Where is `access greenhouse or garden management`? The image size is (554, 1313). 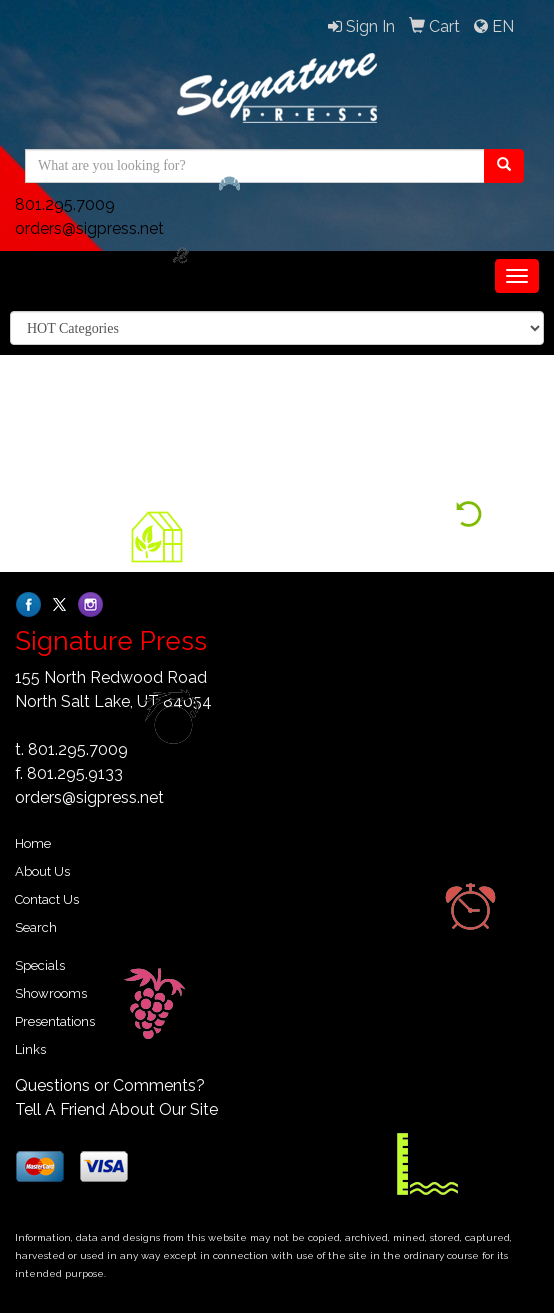
access greenhouse or garden management is located at coordinates (157, 537).